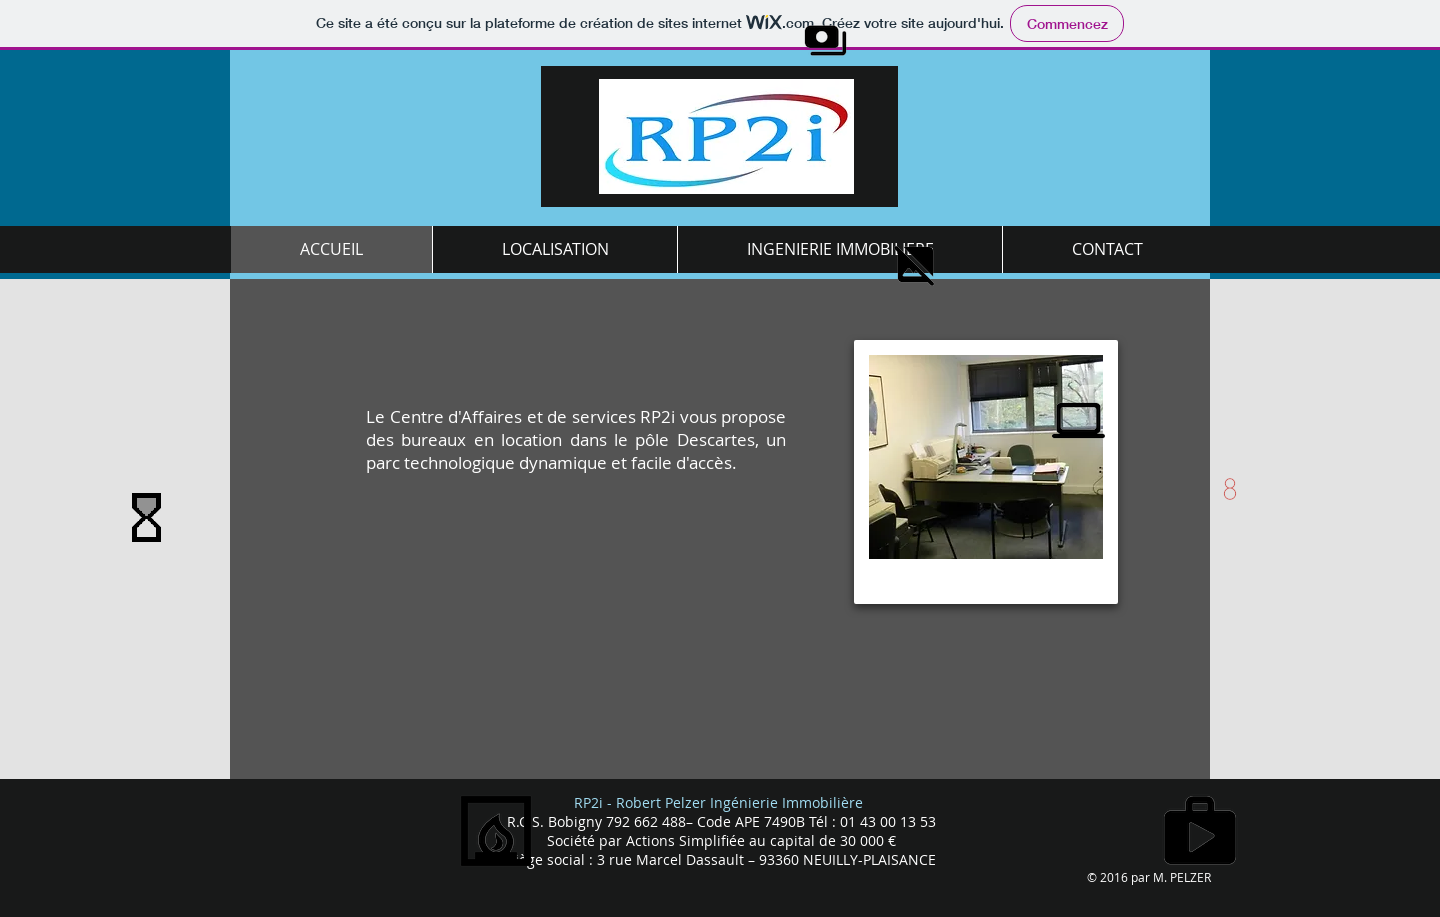 This screenshot has height=917, width=1440. I want to click on access desktop or computer settings, so click(1078, 420).